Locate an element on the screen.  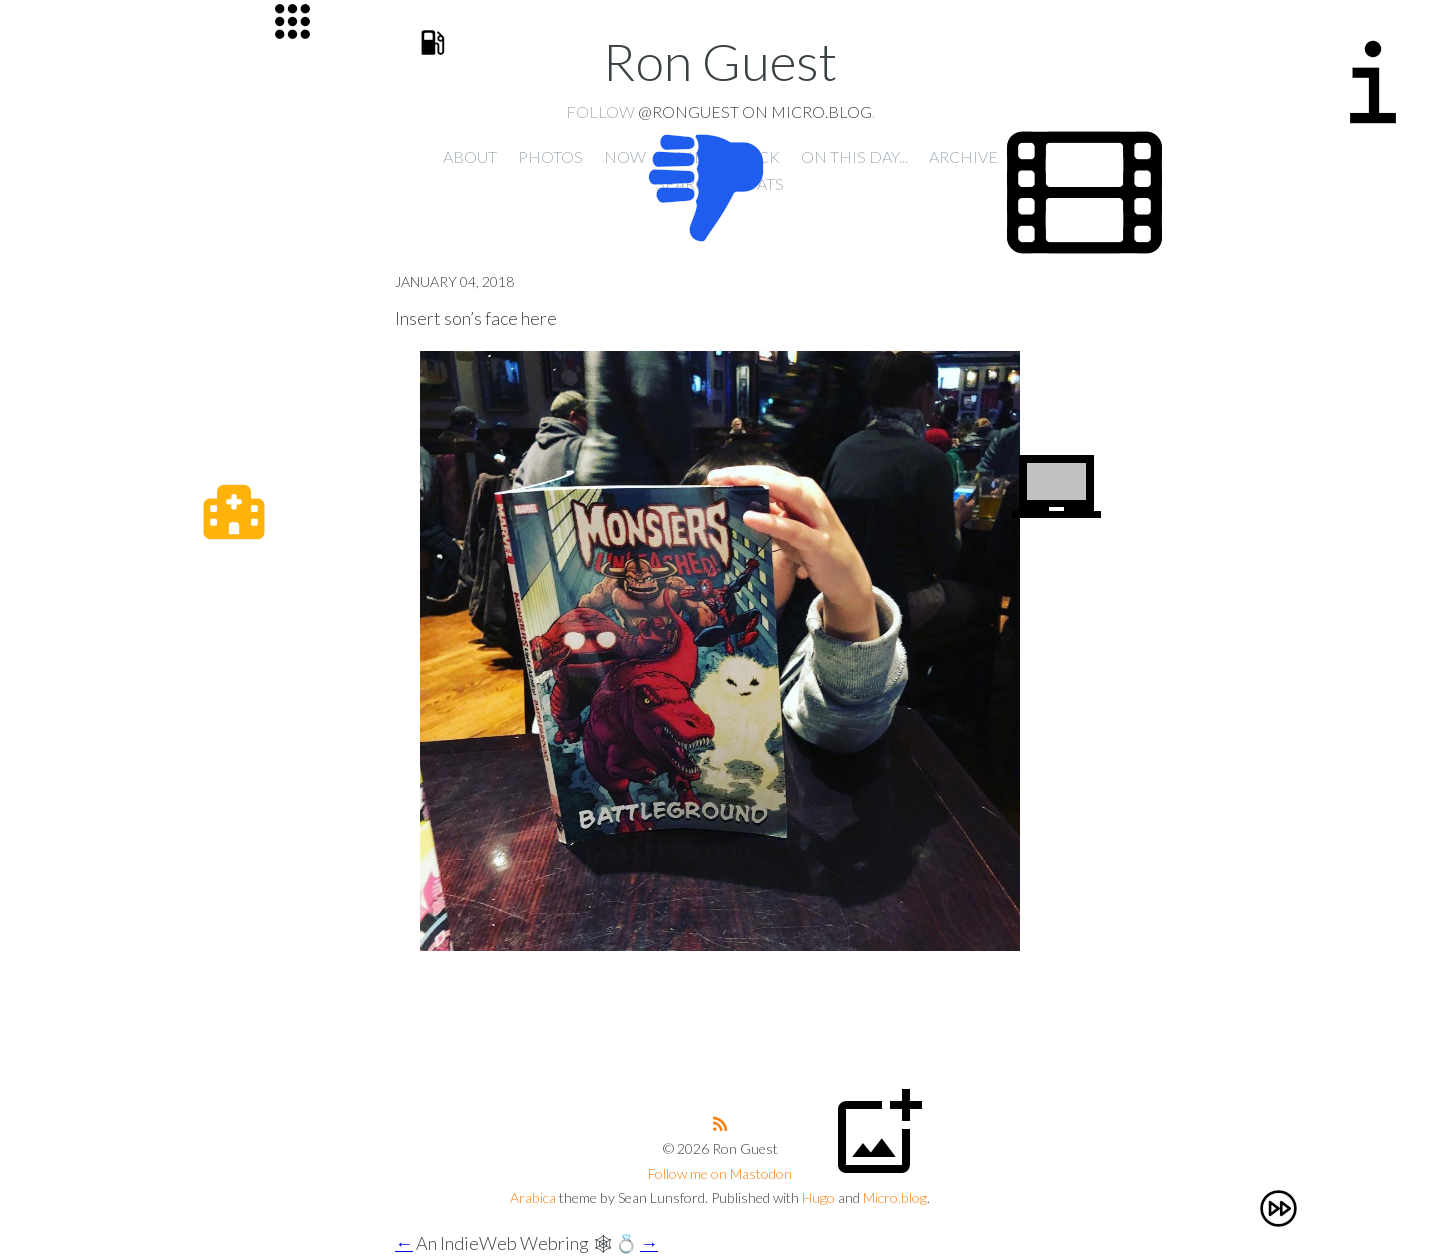
dislike or downvote content is located at coordinates (706, 188).